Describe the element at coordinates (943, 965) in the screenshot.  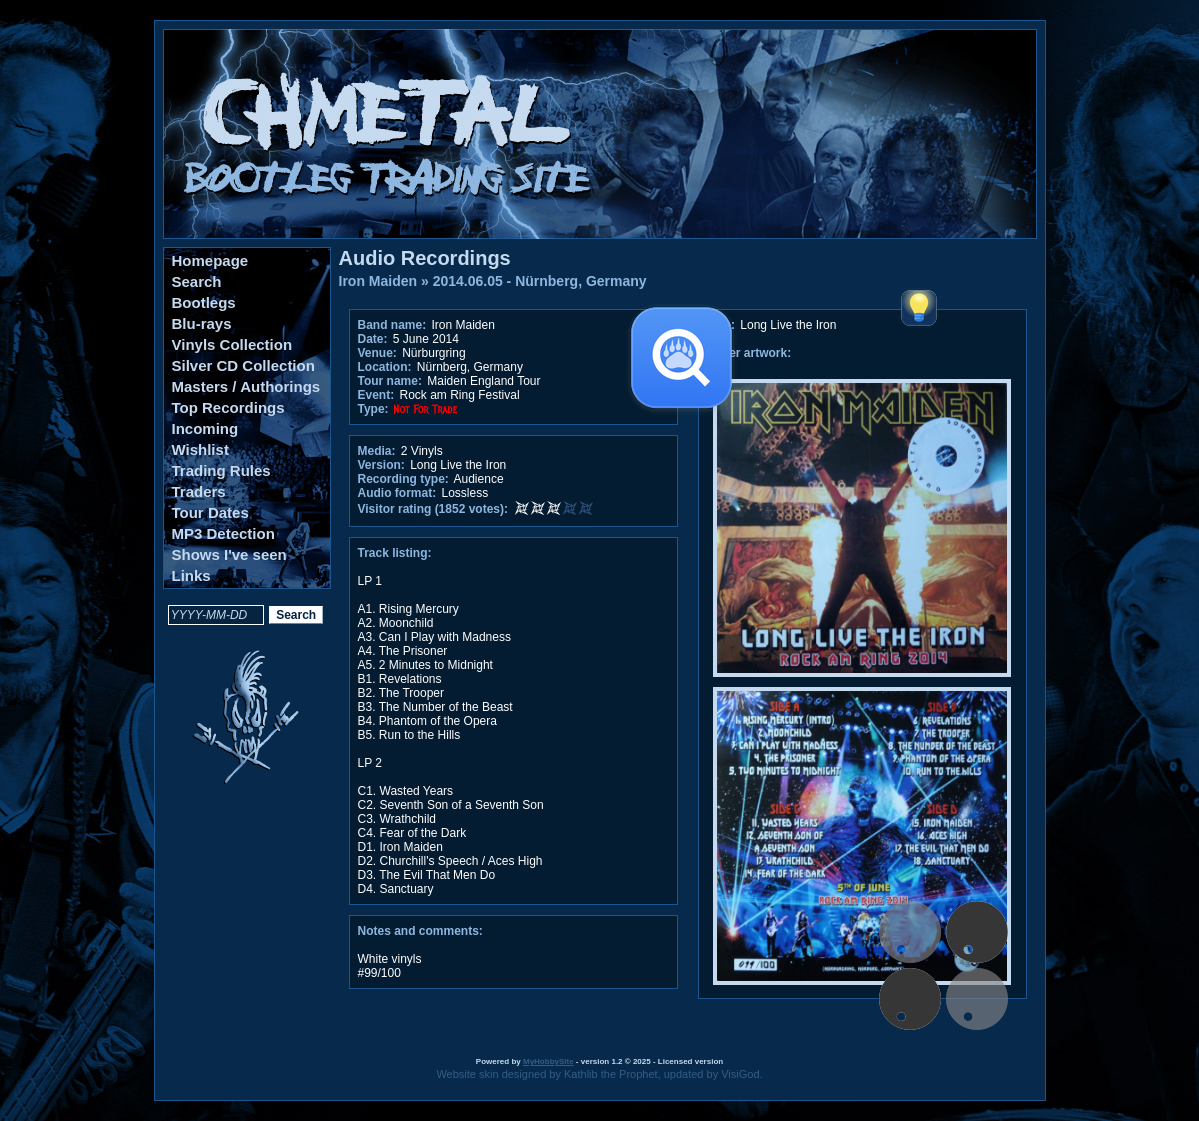
I see `launch swell foop puzzle game` at that location.